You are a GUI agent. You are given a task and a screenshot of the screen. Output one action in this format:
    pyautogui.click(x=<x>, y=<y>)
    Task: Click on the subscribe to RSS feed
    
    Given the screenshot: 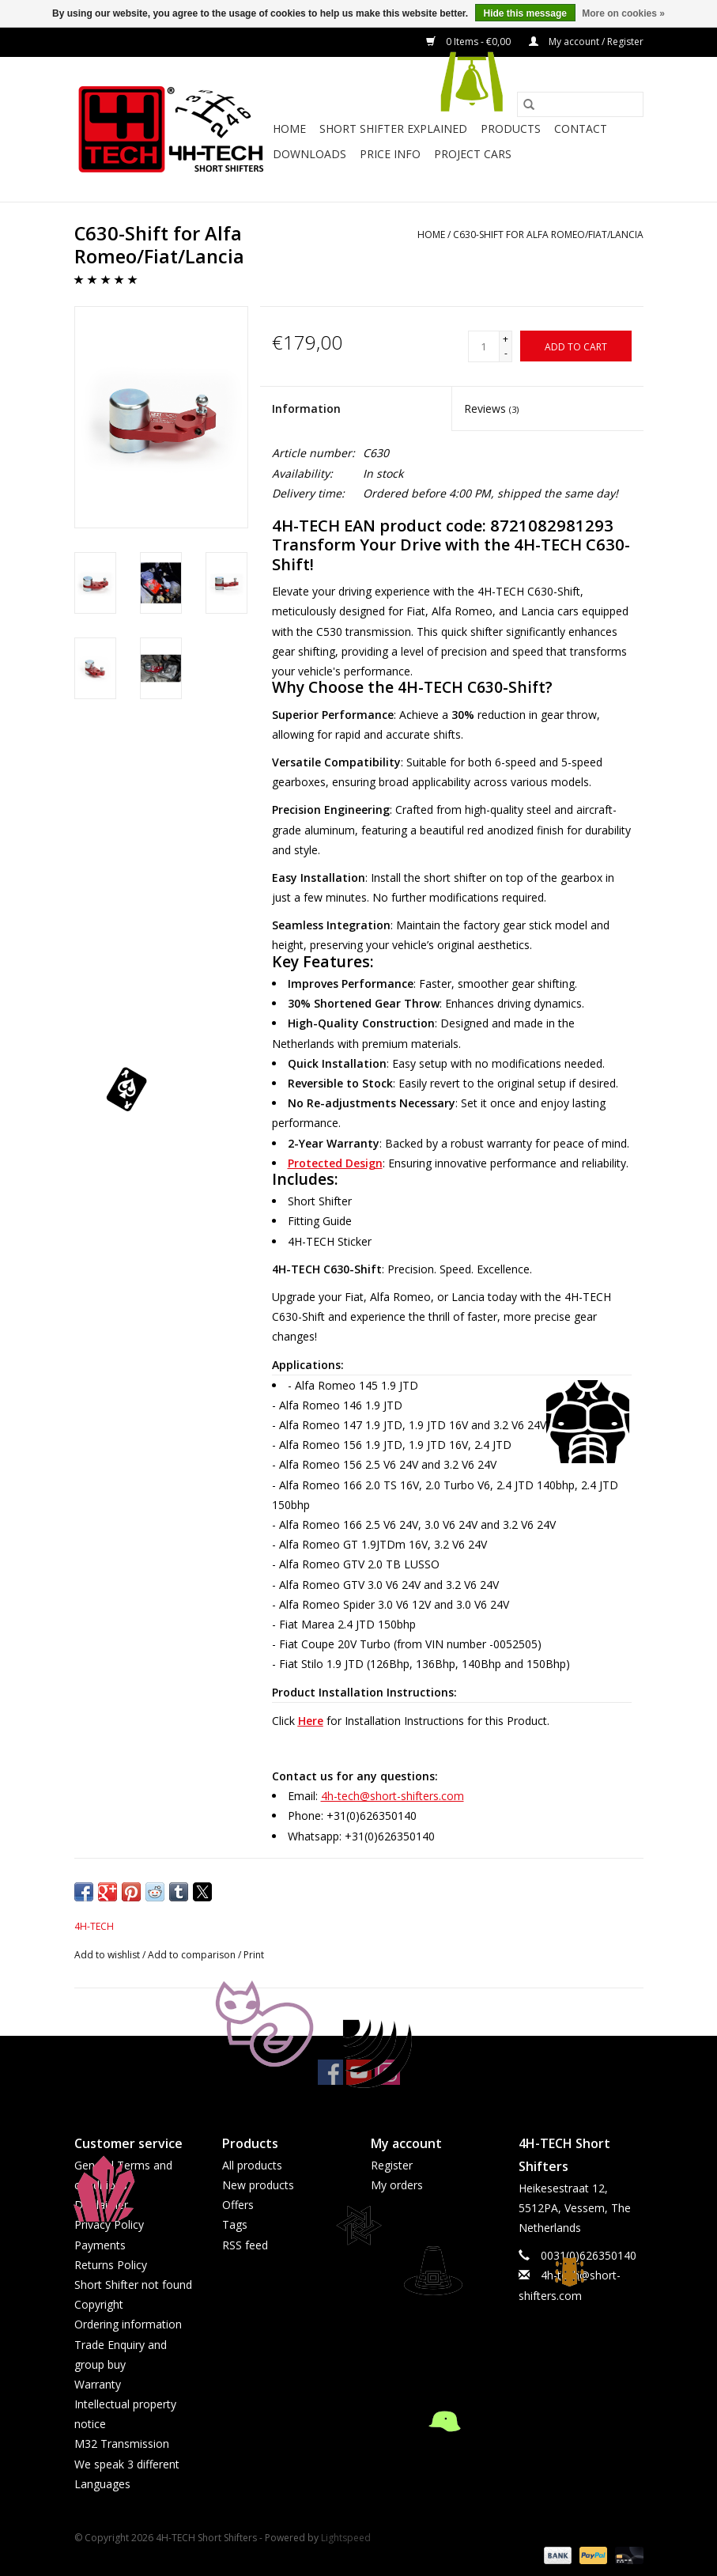 What is the action you would take?
    pyautogui.click(x=377, y=2054)
    